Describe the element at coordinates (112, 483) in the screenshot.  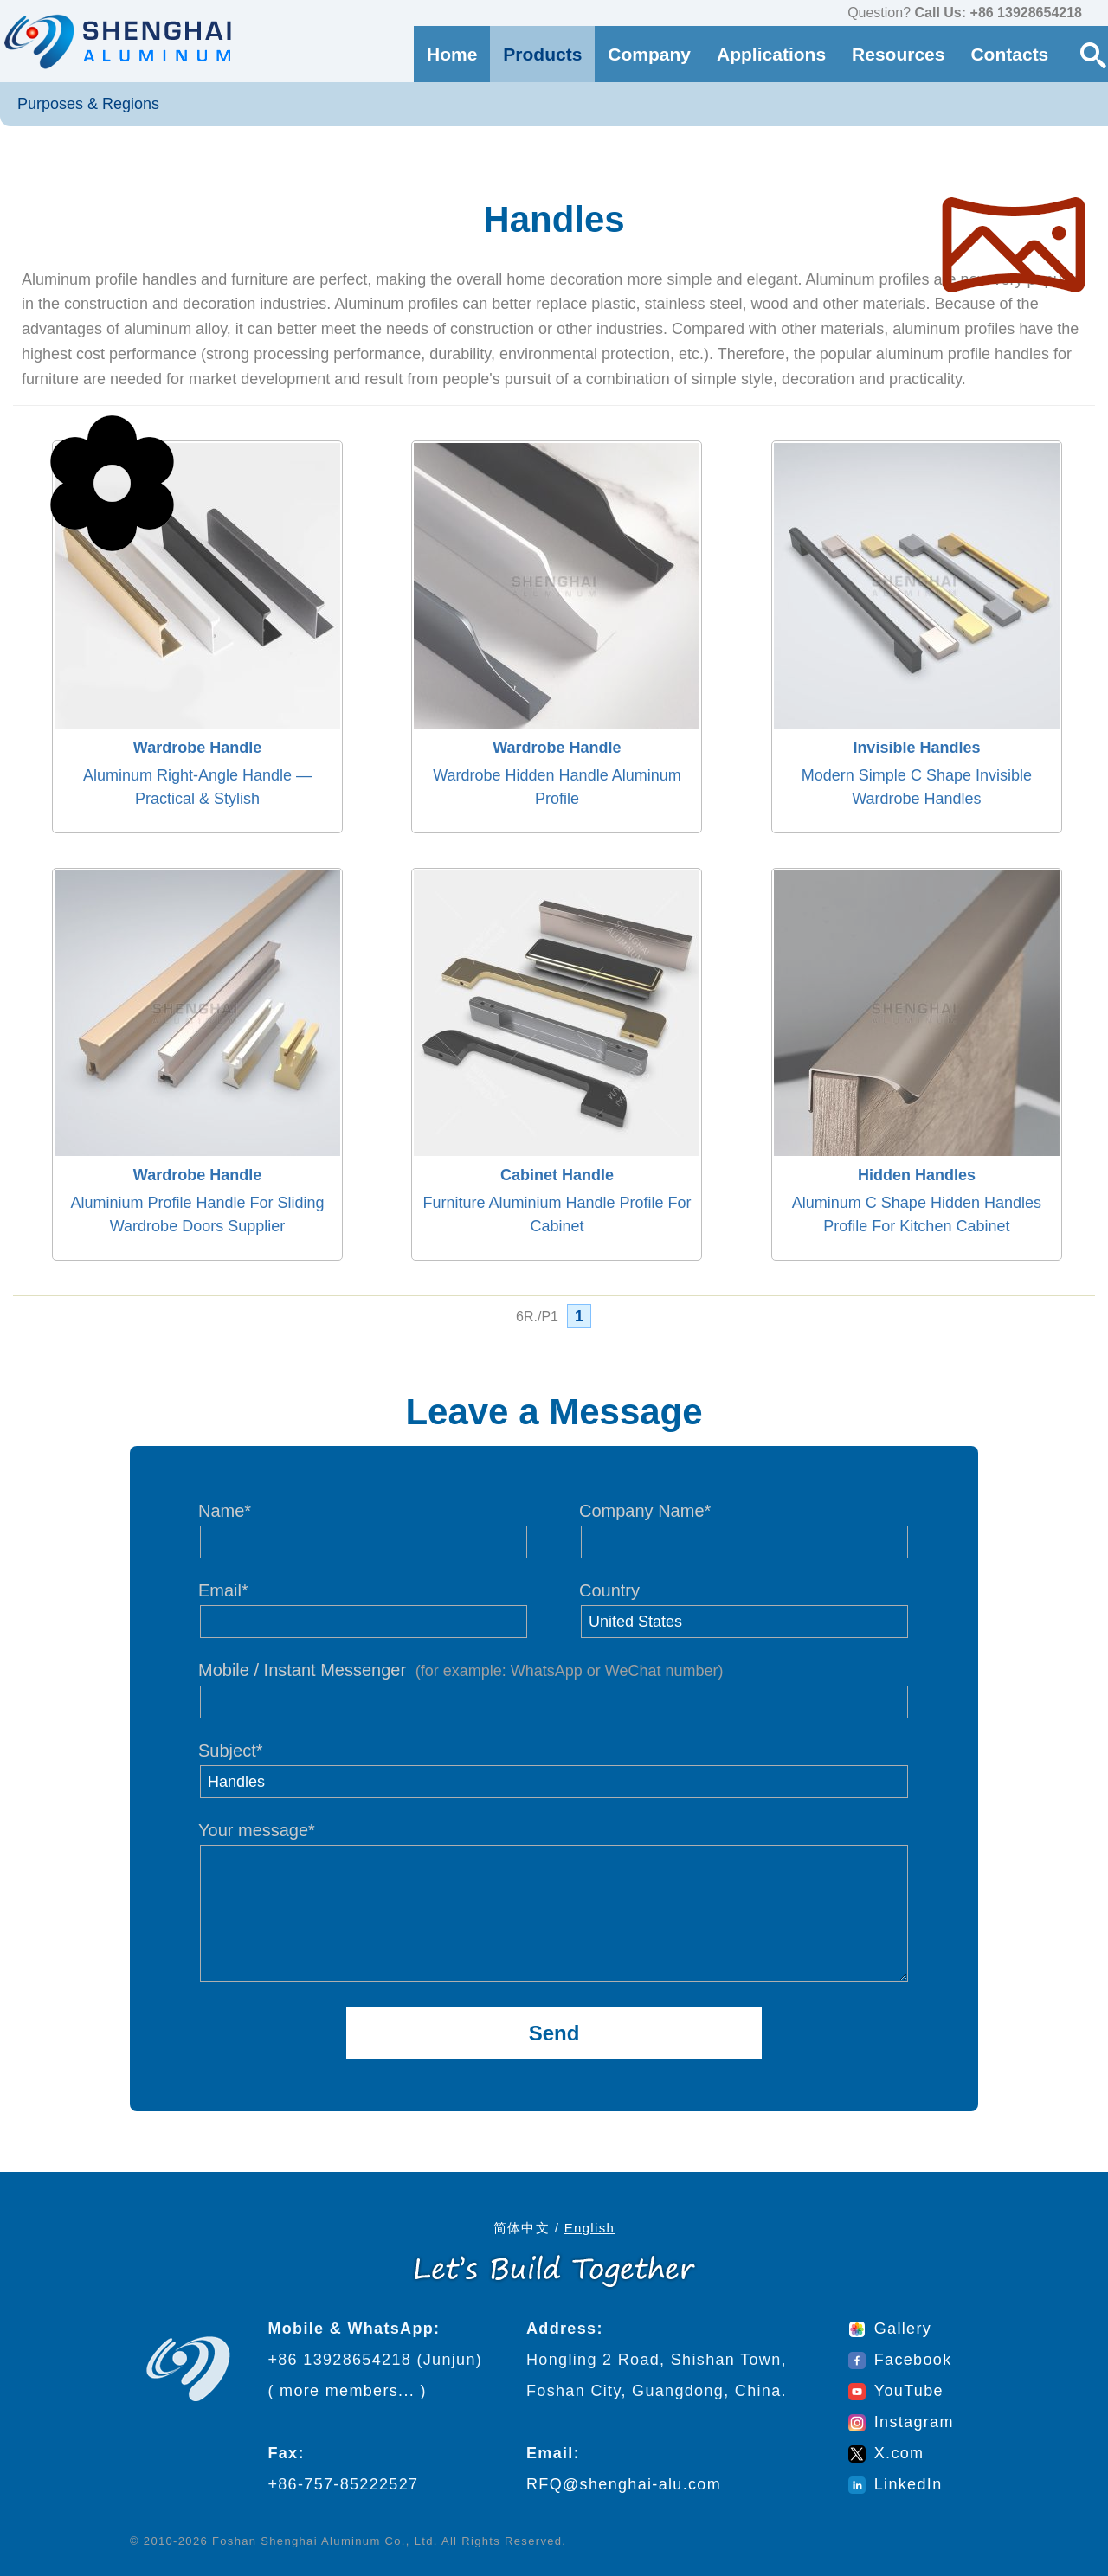
I see `access garden or plant-related features` at that location.